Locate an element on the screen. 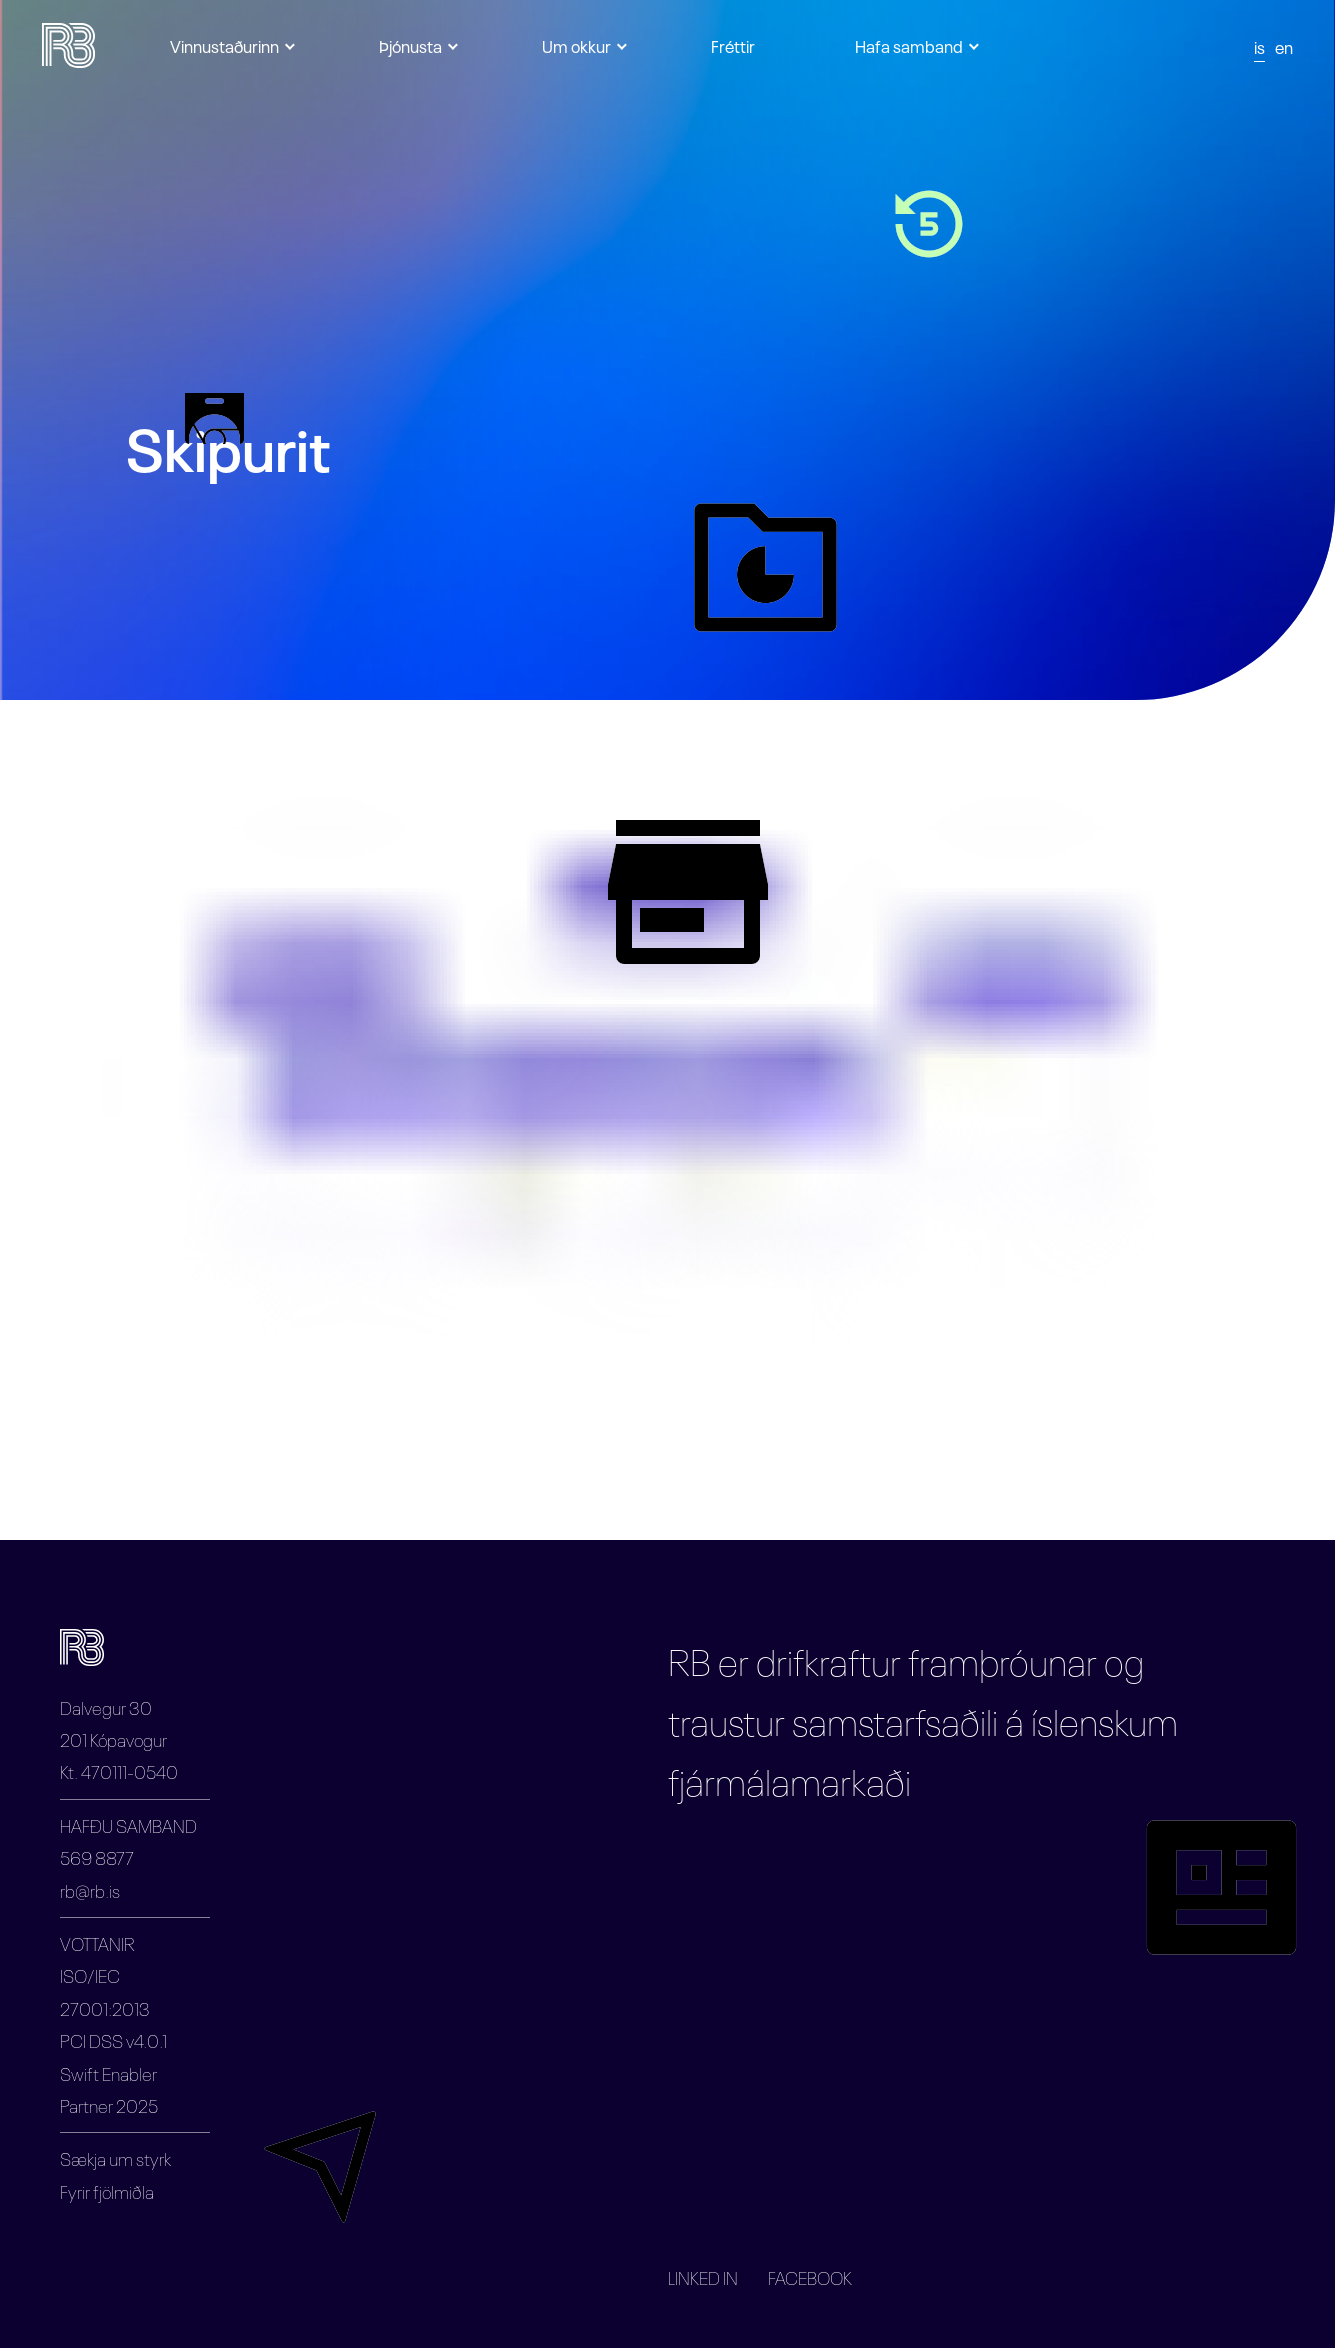 This screenshot has height=2348, width=1335. access analytics or reports folder is located at coordinates (765, 567).